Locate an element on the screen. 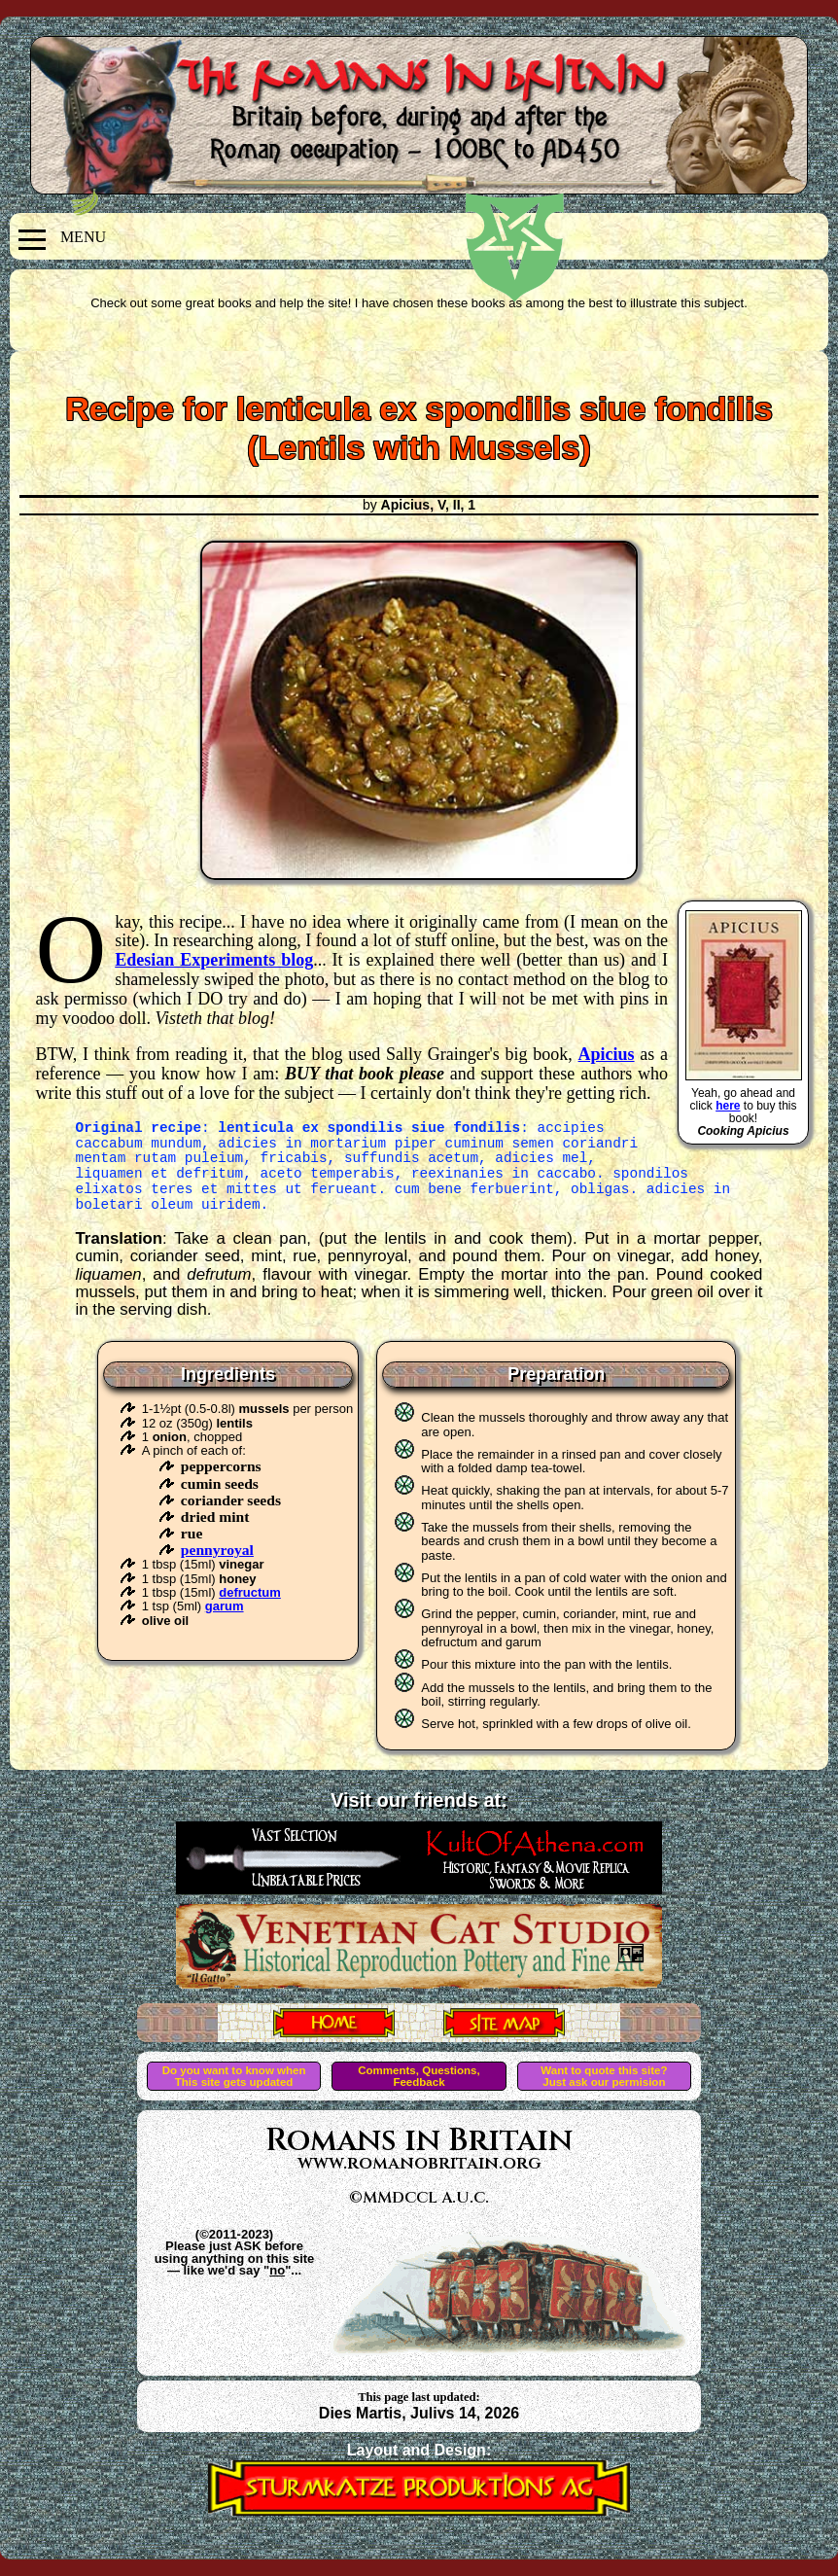  view your profile or identification details is located at coordinates (631, 1953).